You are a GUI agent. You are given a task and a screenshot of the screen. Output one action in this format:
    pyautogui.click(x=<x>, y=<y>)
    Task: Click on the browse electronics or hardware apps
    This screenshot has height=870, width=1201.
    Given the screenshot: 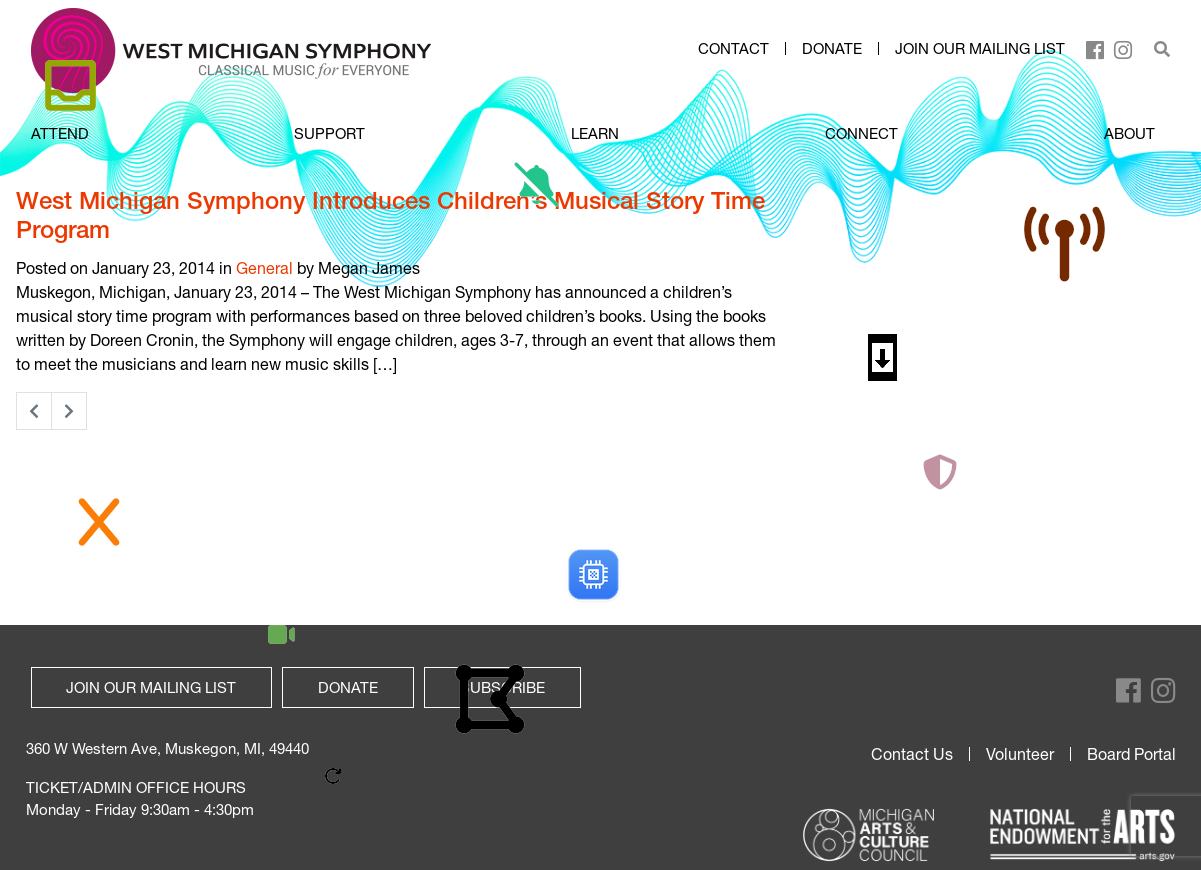 What is the action you would take?
    pyautogui.click(x=593, y=574)
    